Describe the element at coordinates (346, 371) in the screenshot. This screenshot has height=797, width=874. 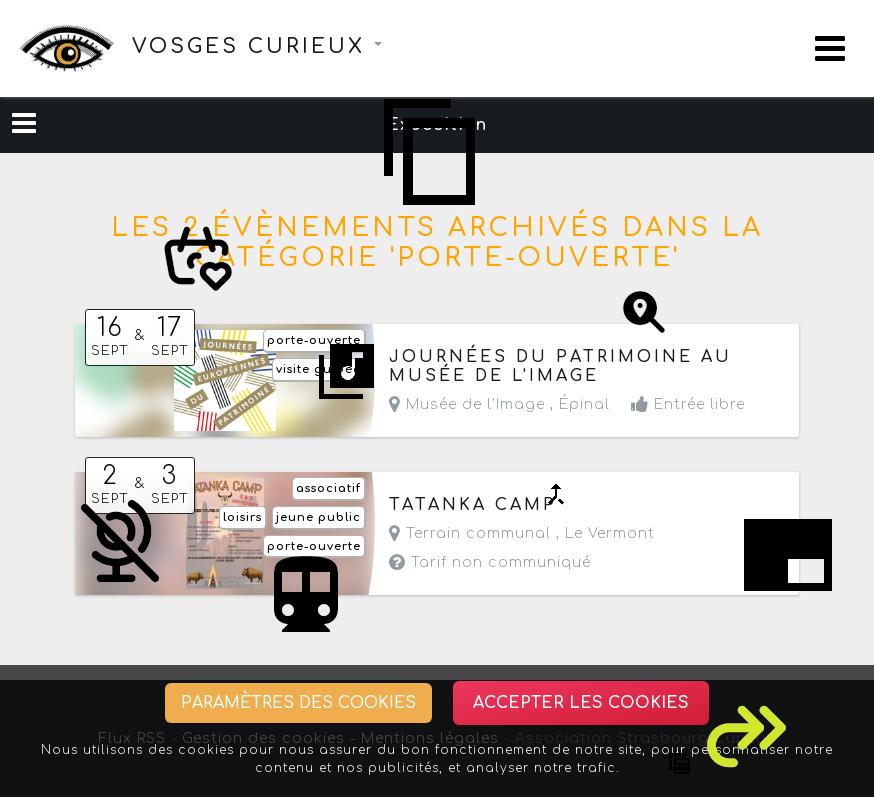
I see `access your music library` at that location.